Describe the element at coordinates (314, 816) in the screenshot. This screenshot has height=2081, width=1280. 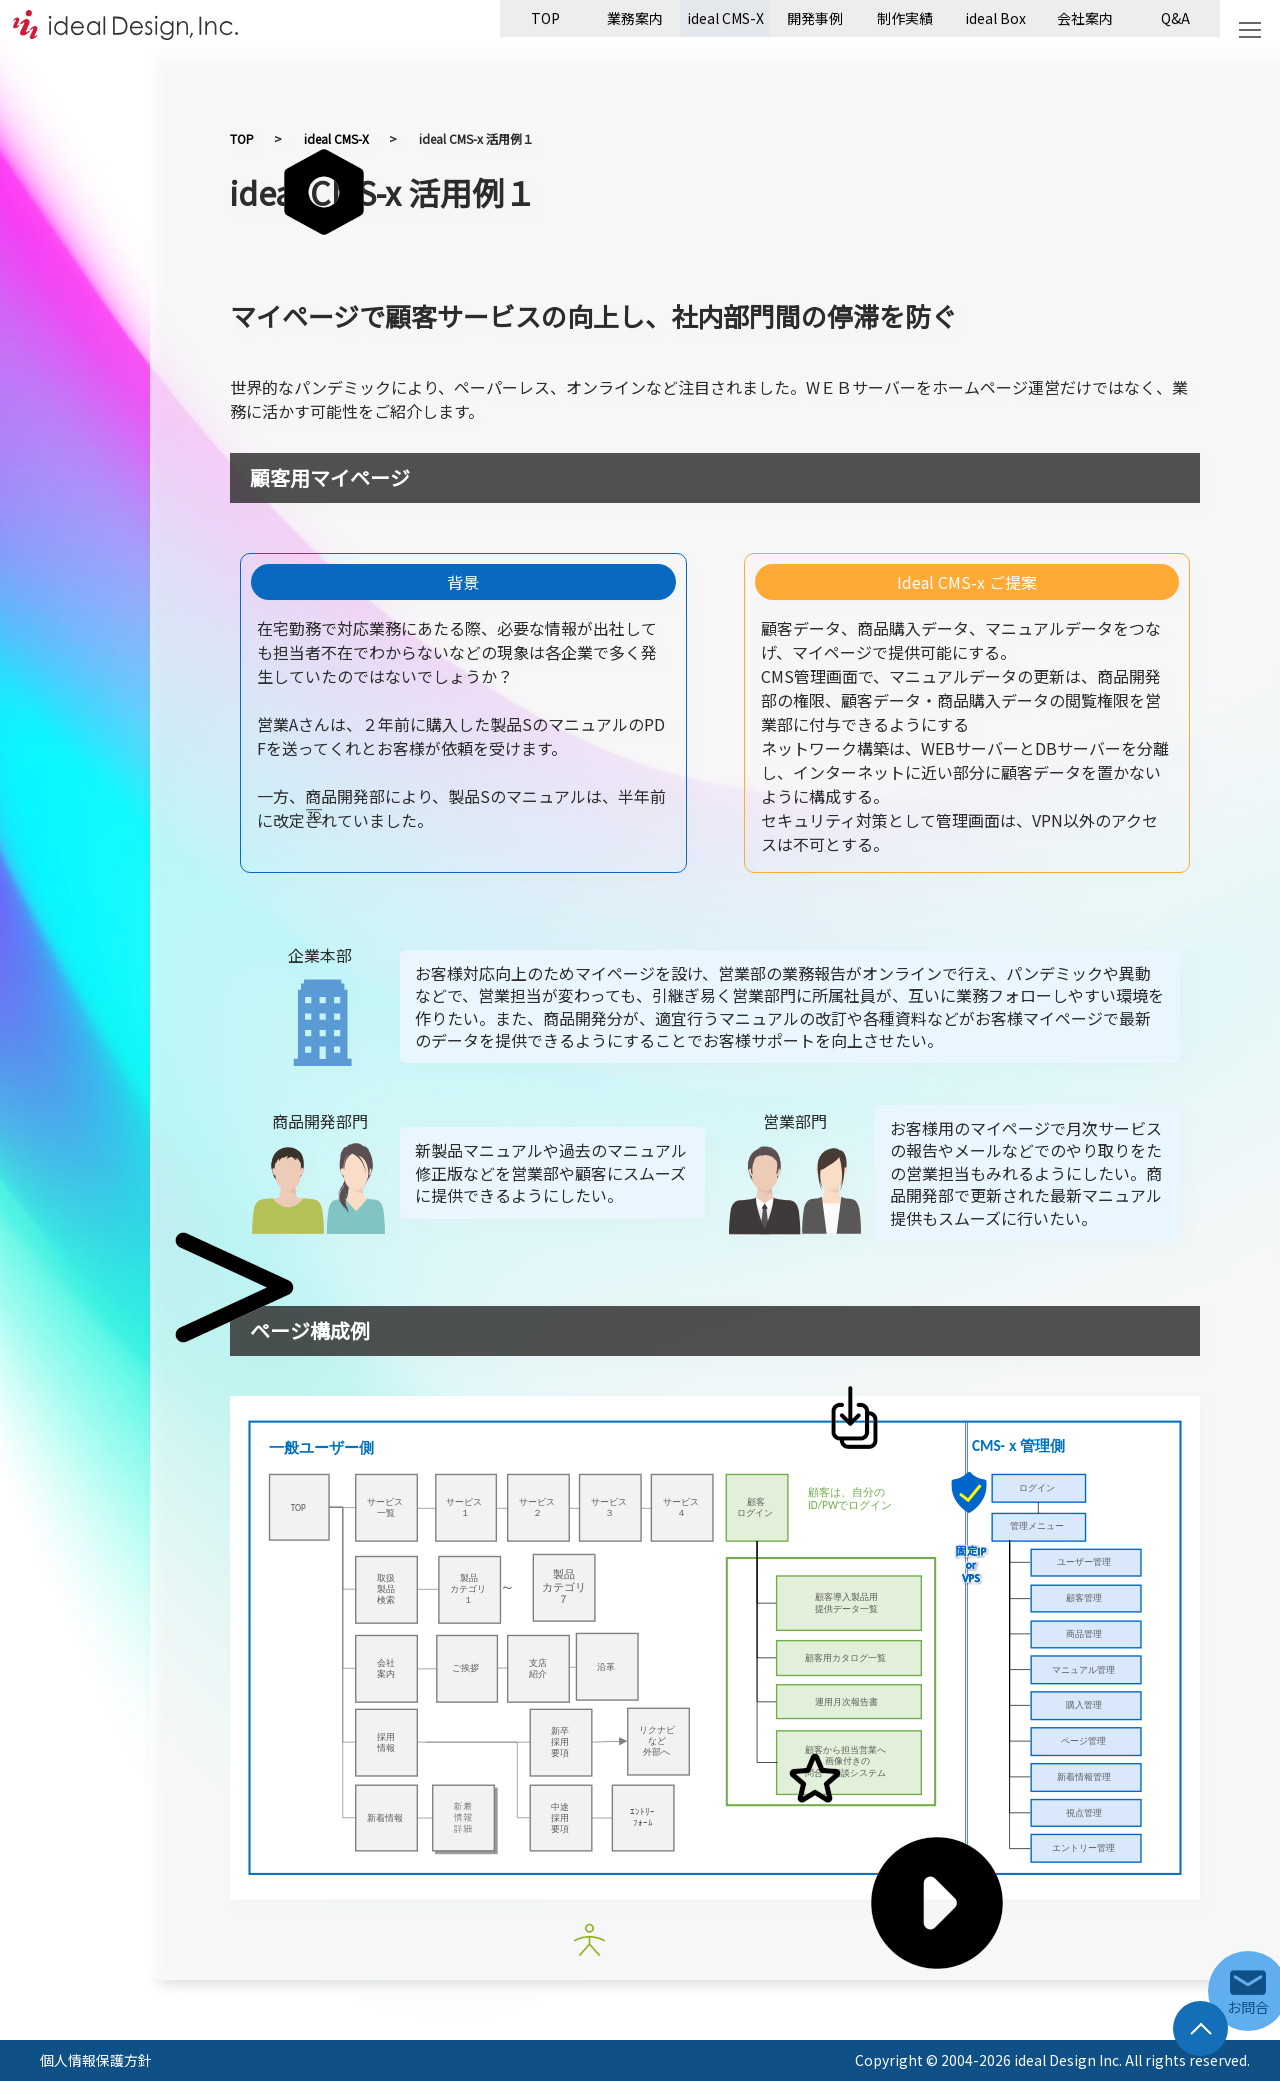
I see `switch to 3D view mode` at that location.